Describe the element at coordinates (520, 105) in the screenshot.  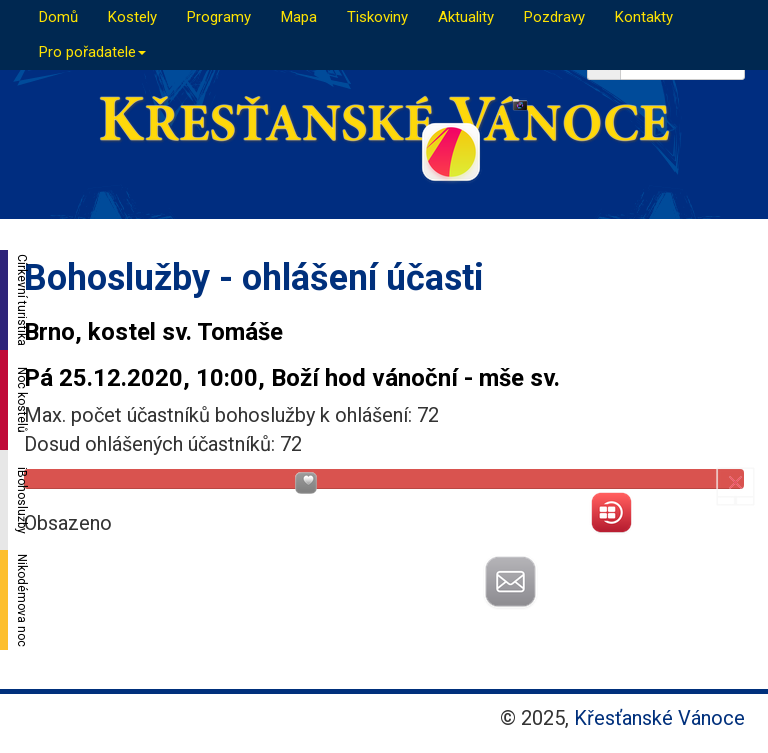
I see `open folder containing JetBrains dotPeek projects` at that location.